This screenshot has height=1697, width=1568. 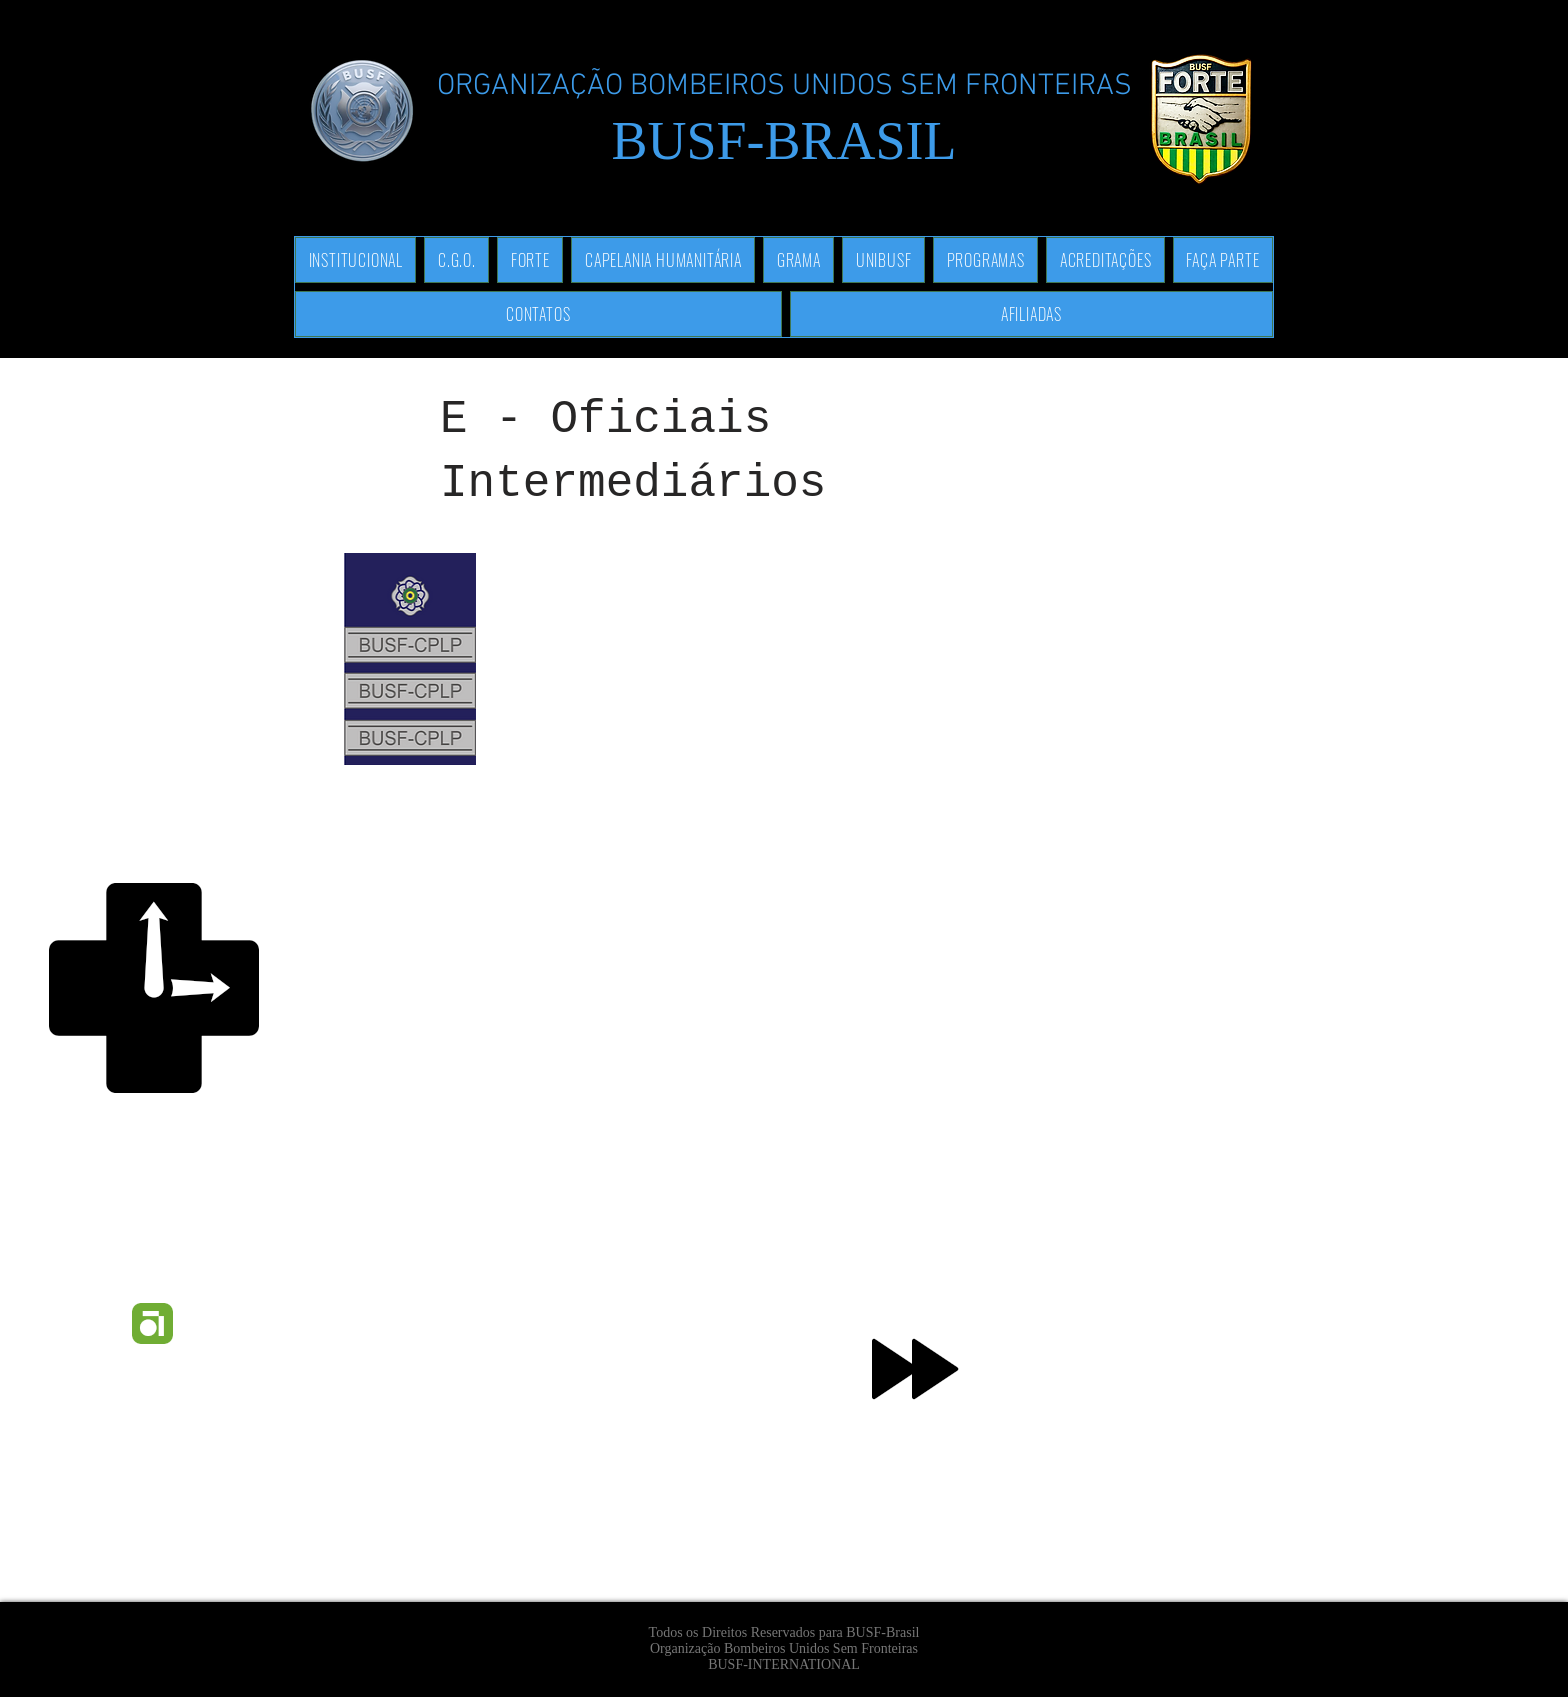 What do you see at coordinates (154, 988) in the screenshot?
I see `open RescueTime app` at bounding box center [154, 988].